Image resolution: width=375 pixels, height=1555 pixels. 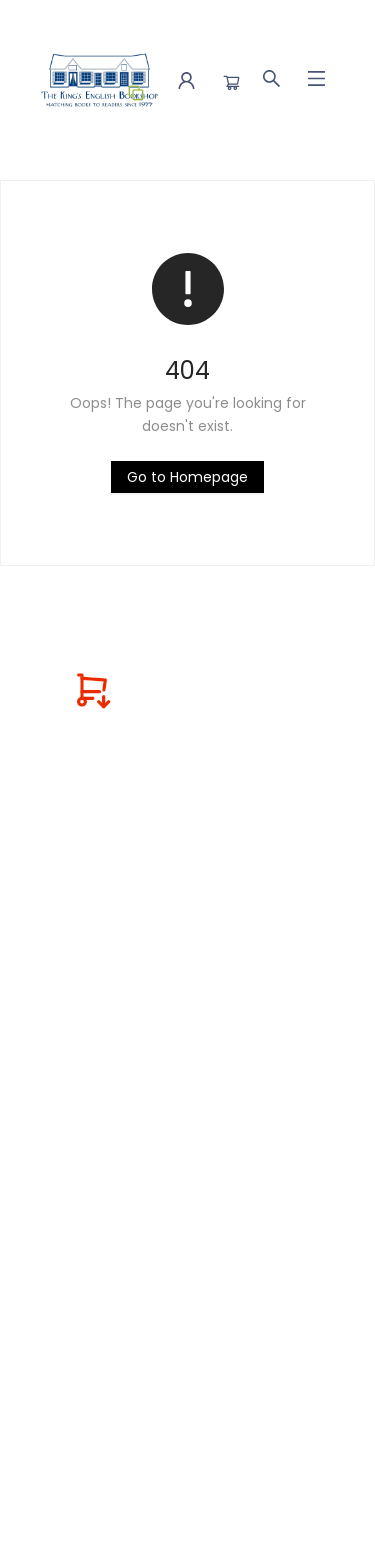 What do you see at coordinates (92, 690) in the screenshot?
I see `download or export shopping cart contents` at bounding box center [92, 690].